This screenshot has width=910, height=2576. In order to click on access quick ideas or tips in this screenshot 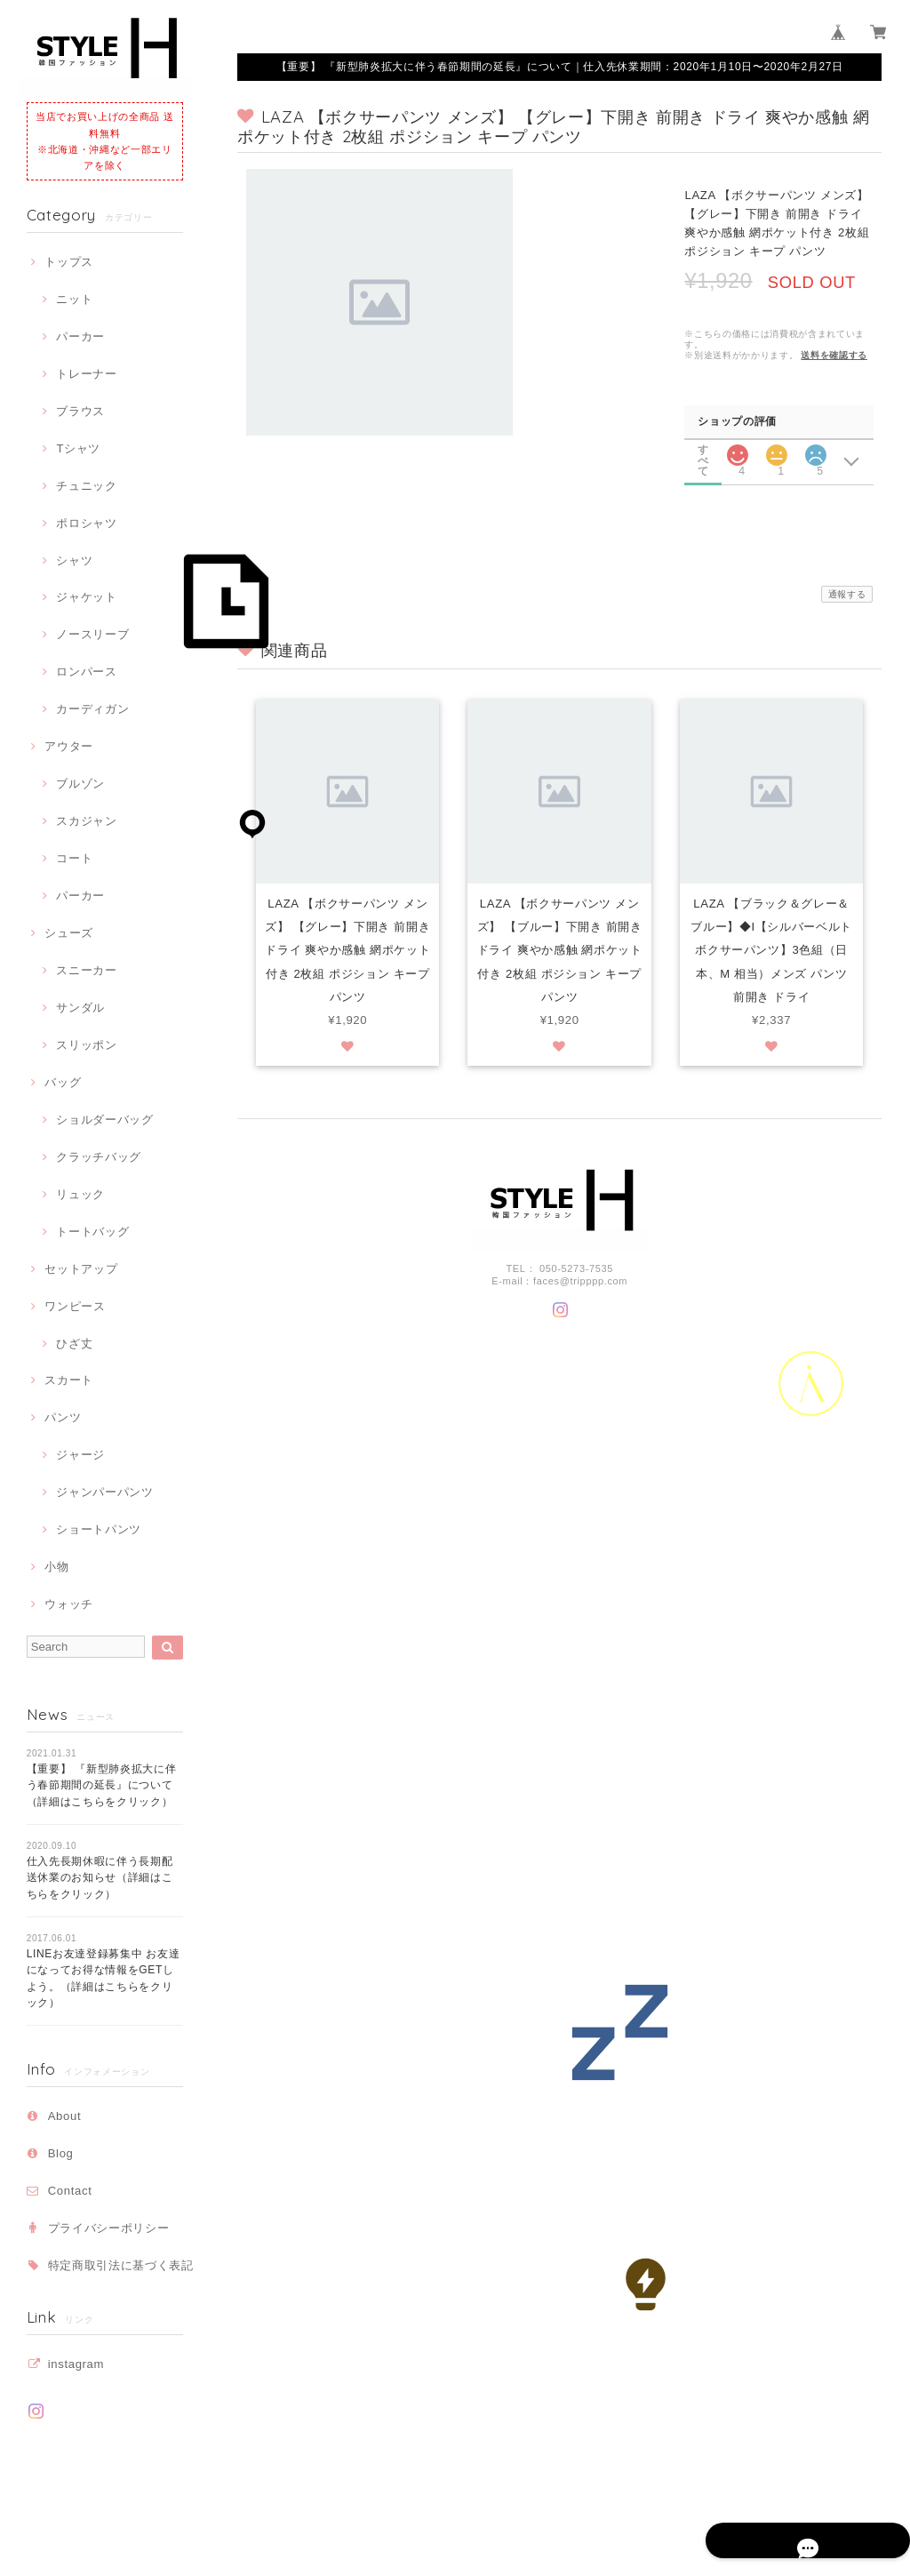, I will do `click(645, 2283)`.